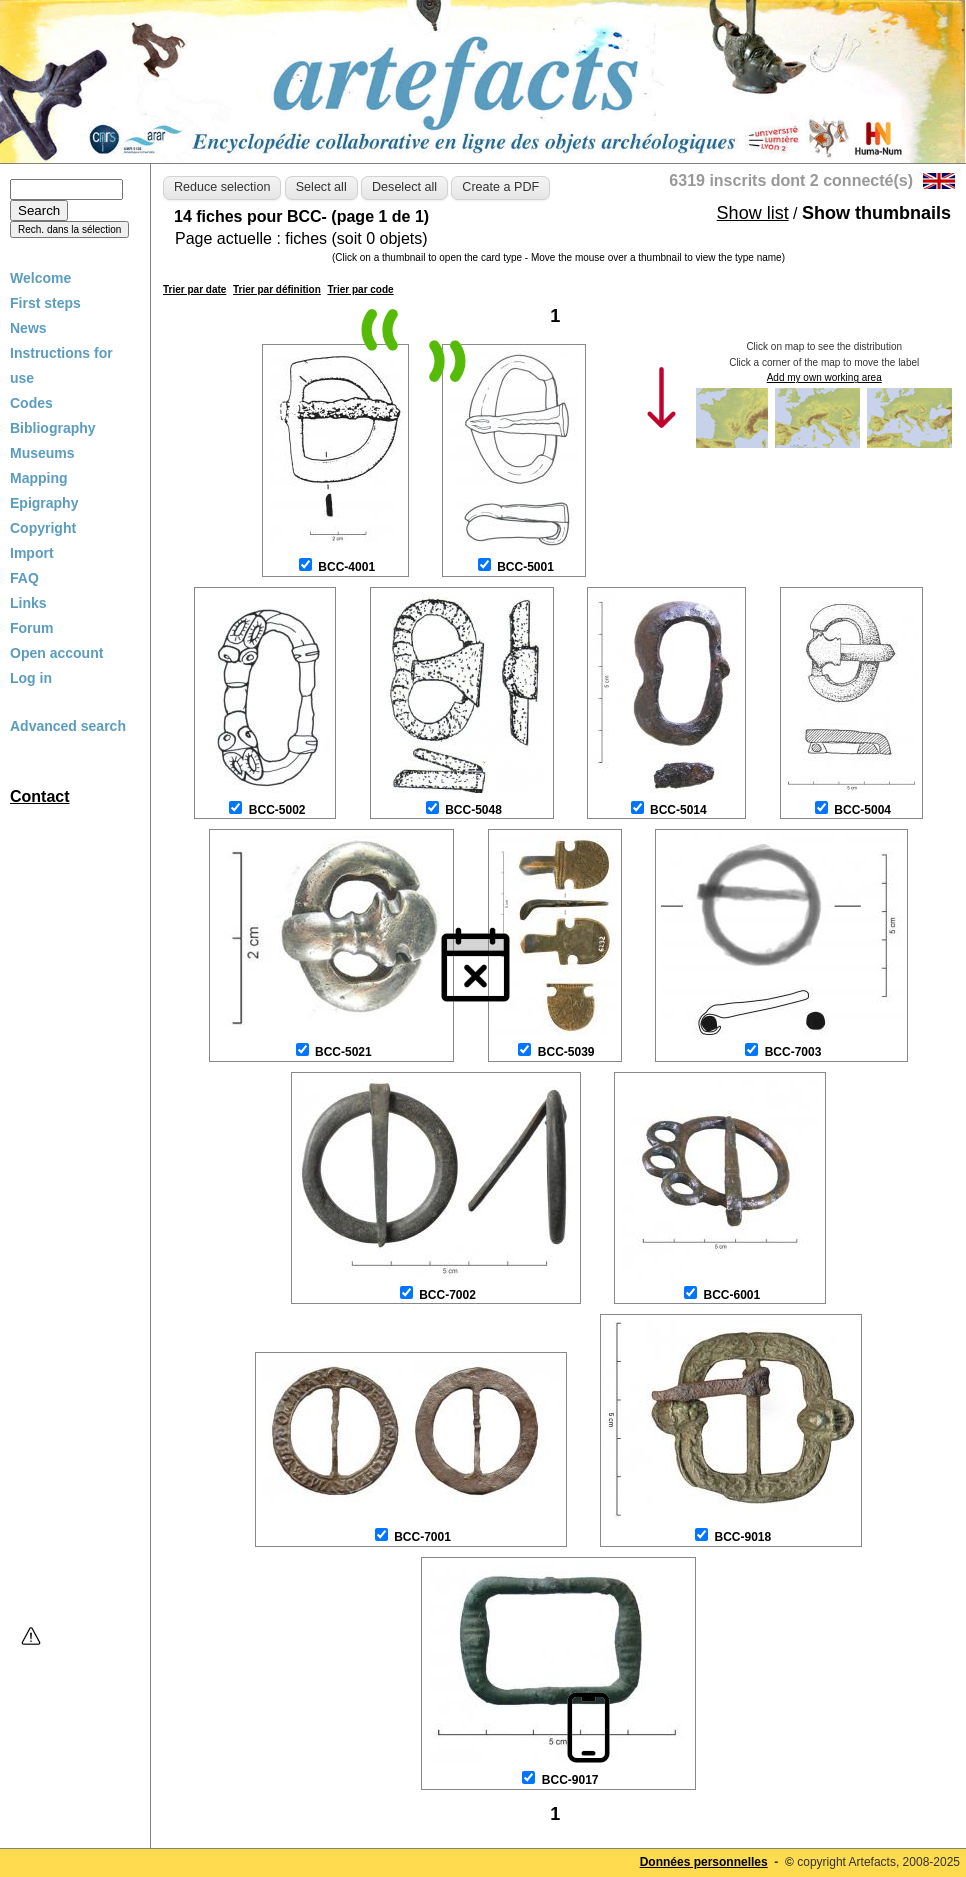 The image size is (966, 1877). Describe the element at coordinates (661, 397) in the screenshot. I see `scroll down for more content` at that location.